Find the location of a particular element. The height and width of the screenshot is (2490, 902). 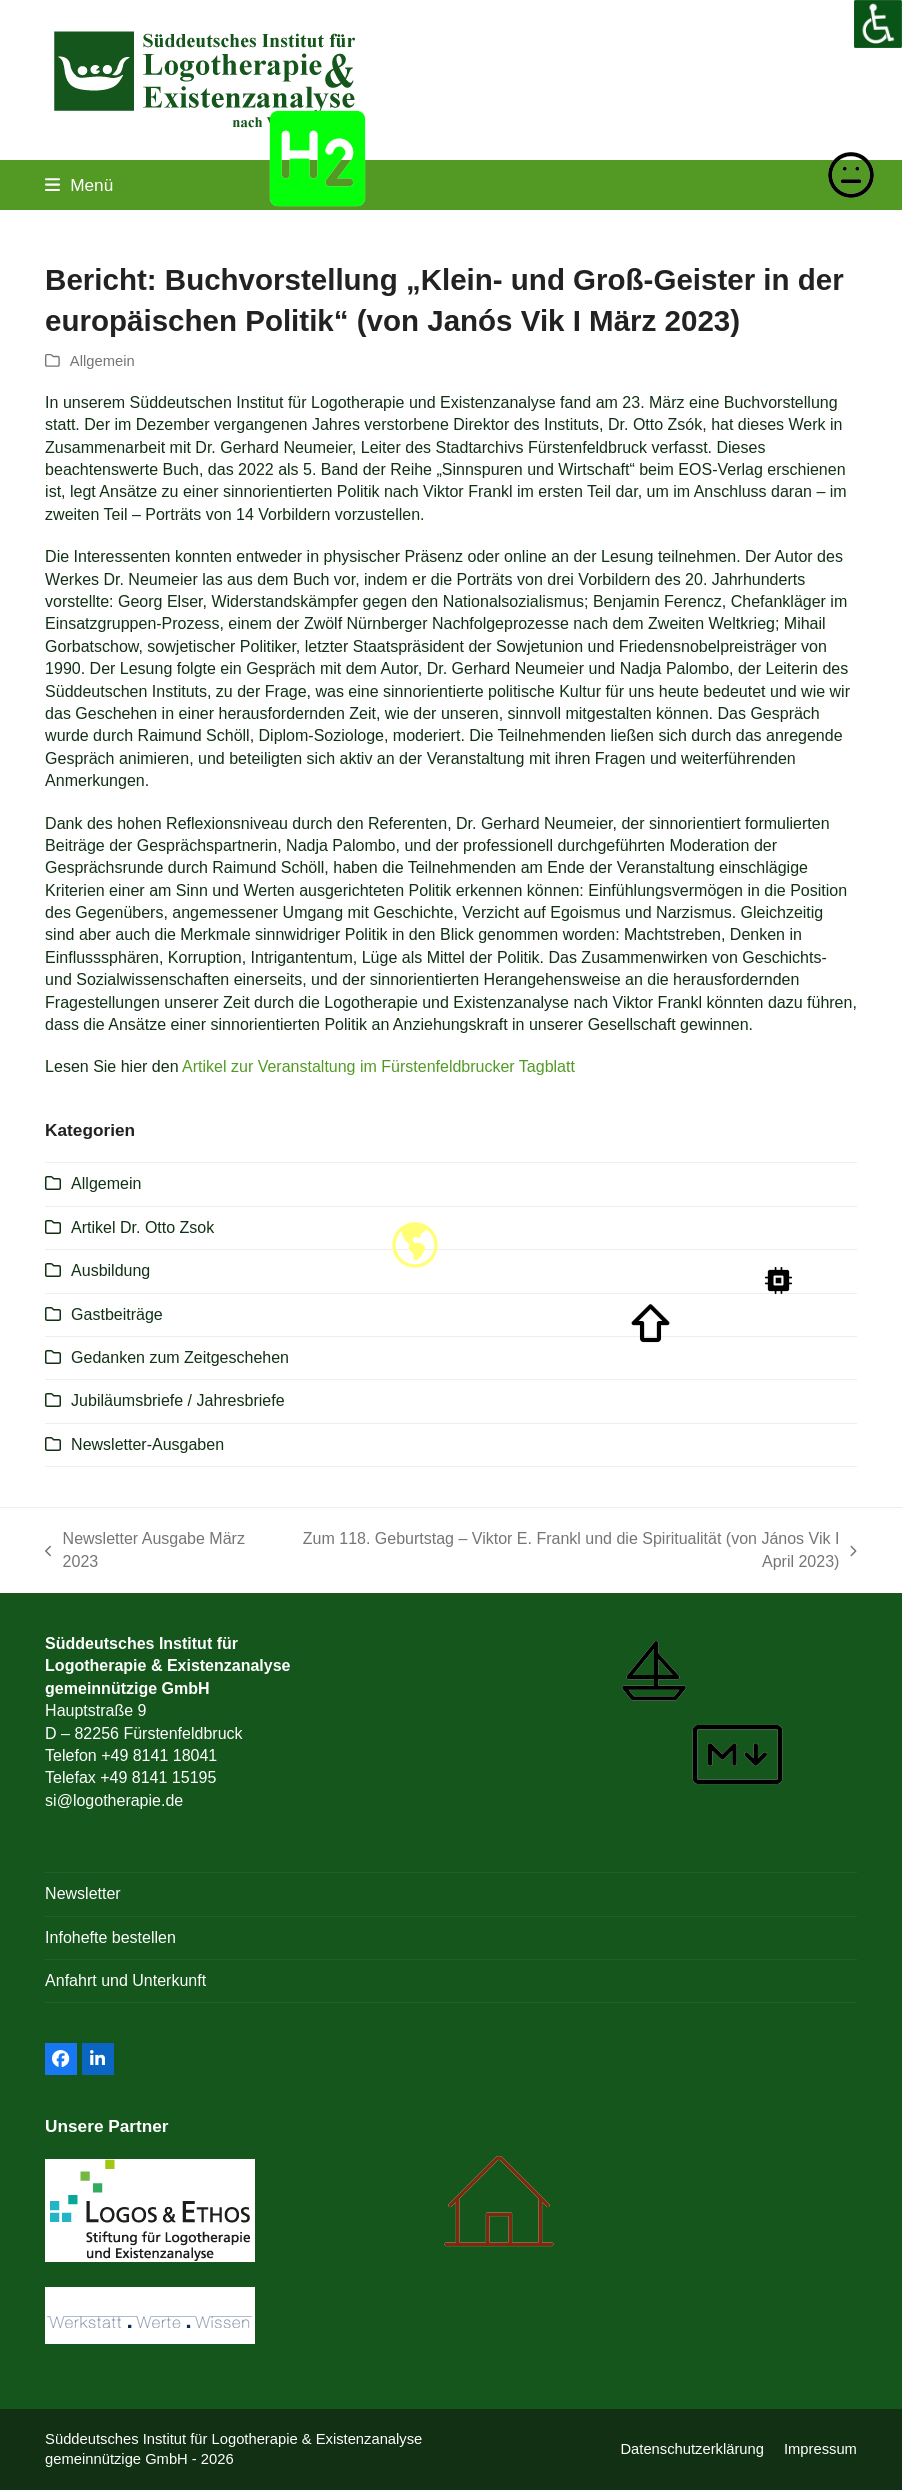

navigate to home screen is located at coordinates (499, 2203).